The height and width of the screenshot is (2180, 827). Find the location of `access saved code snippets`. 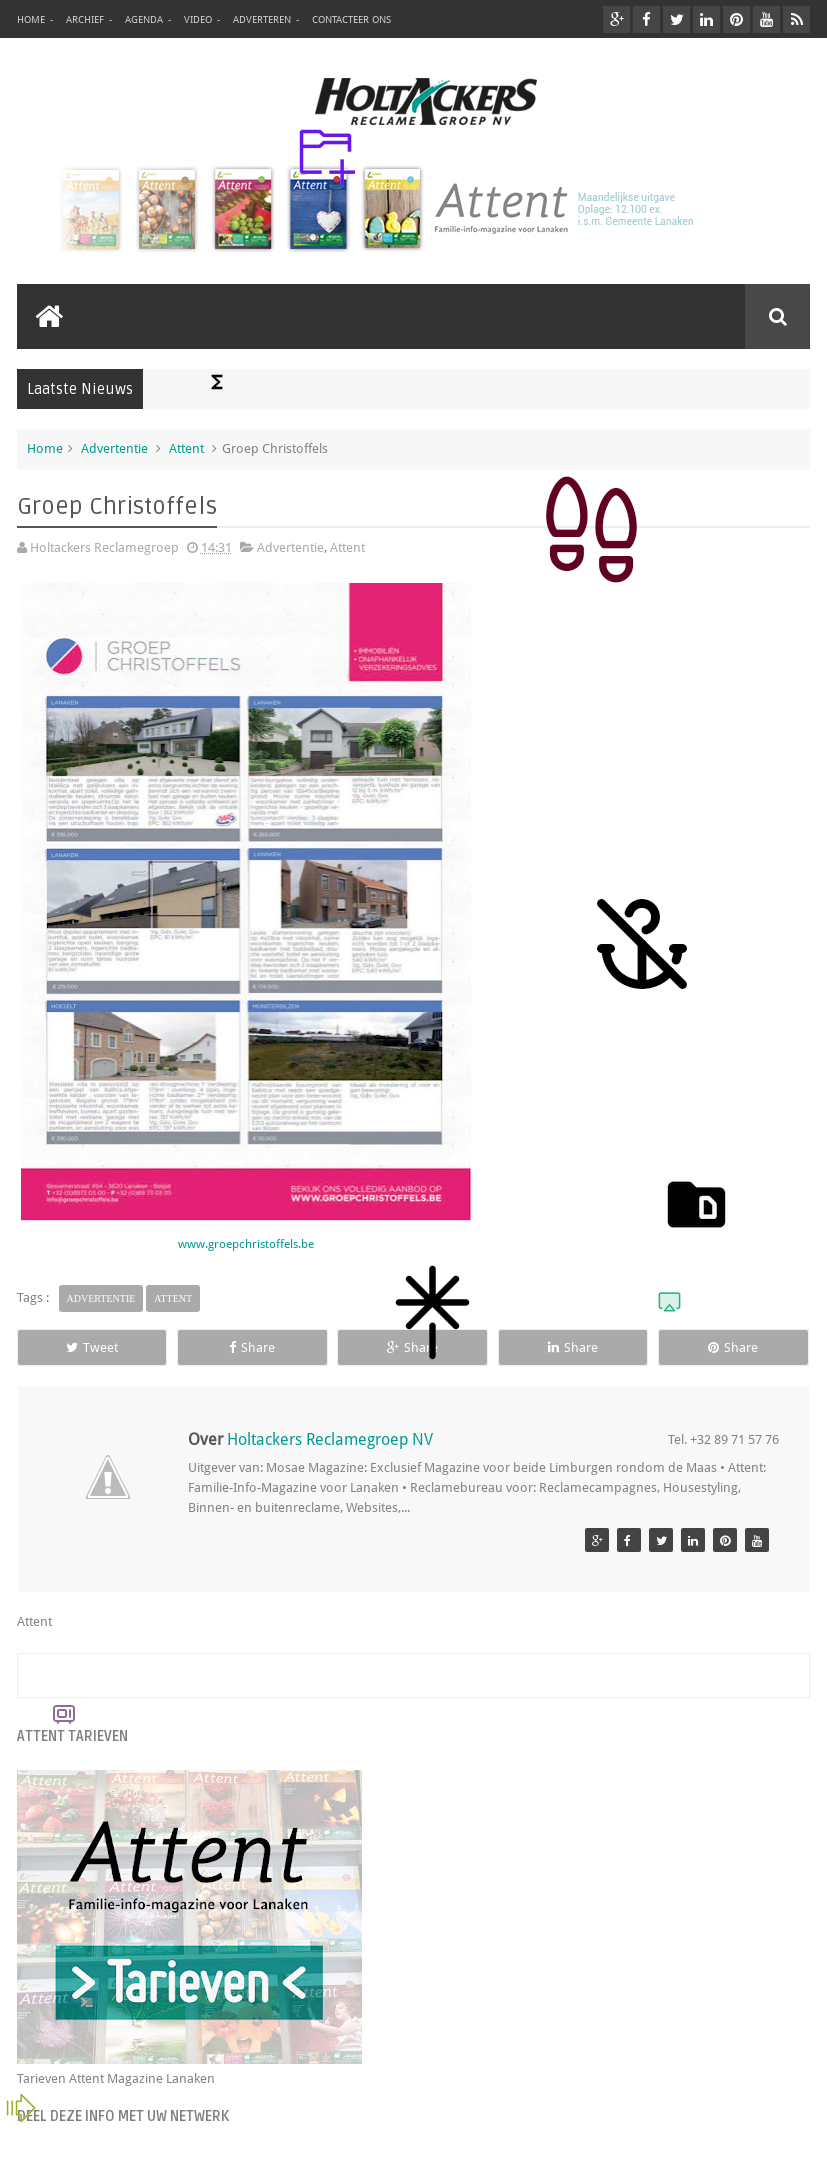

access saved code snippets is located at coordinates (696, 1204).